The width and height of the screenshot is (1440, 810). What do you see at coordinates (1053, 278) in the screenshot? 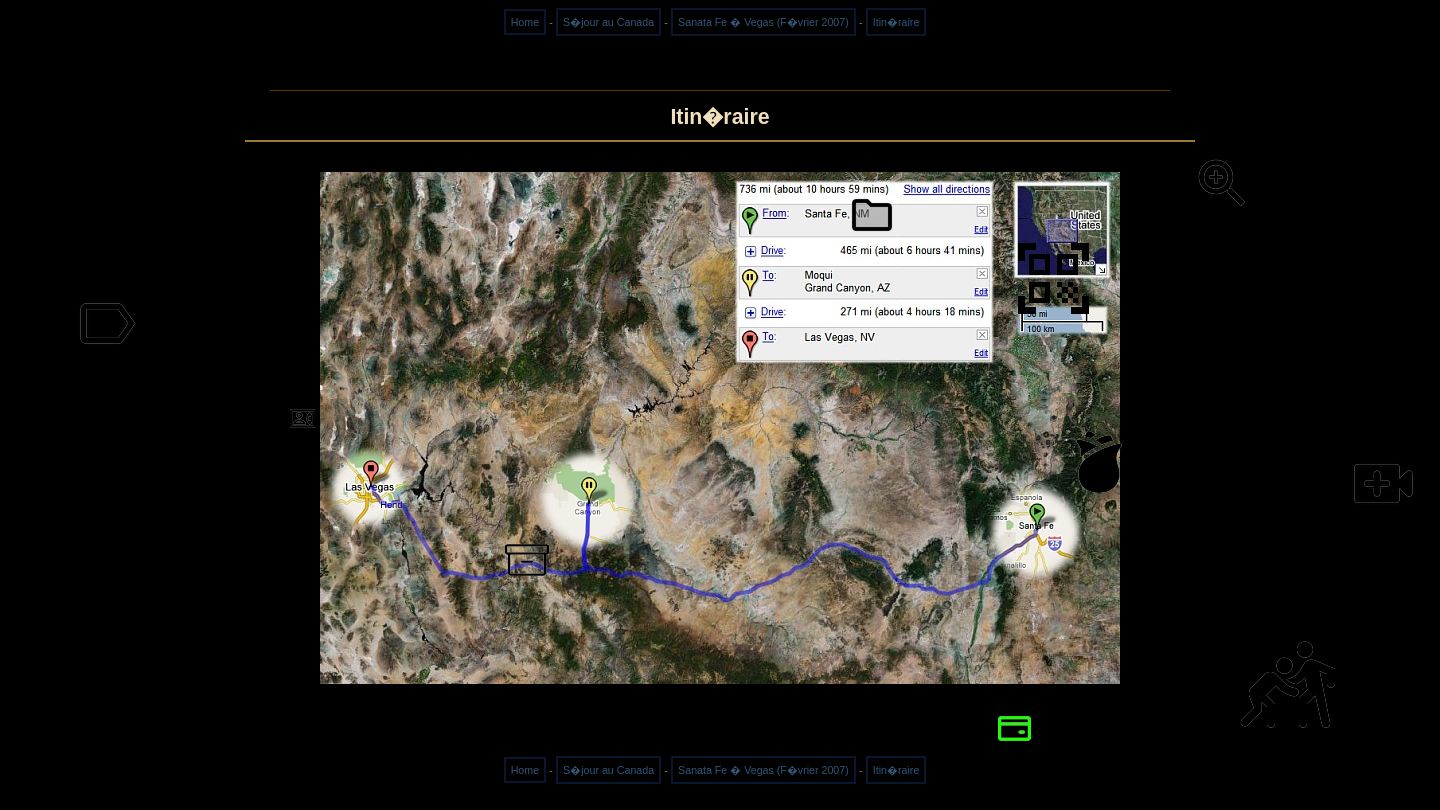
I see `scan a QR code` at bounding box center [1053, 278].